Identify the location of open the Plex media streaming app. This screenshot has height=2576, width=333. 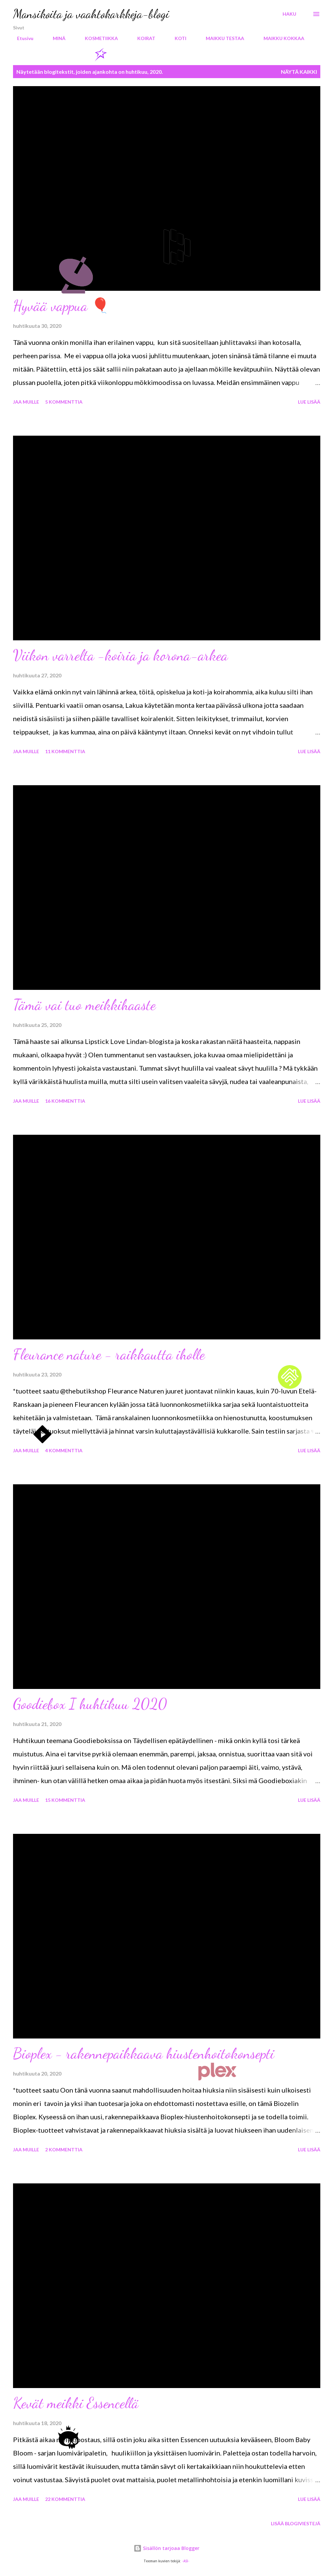
(217, 2072).